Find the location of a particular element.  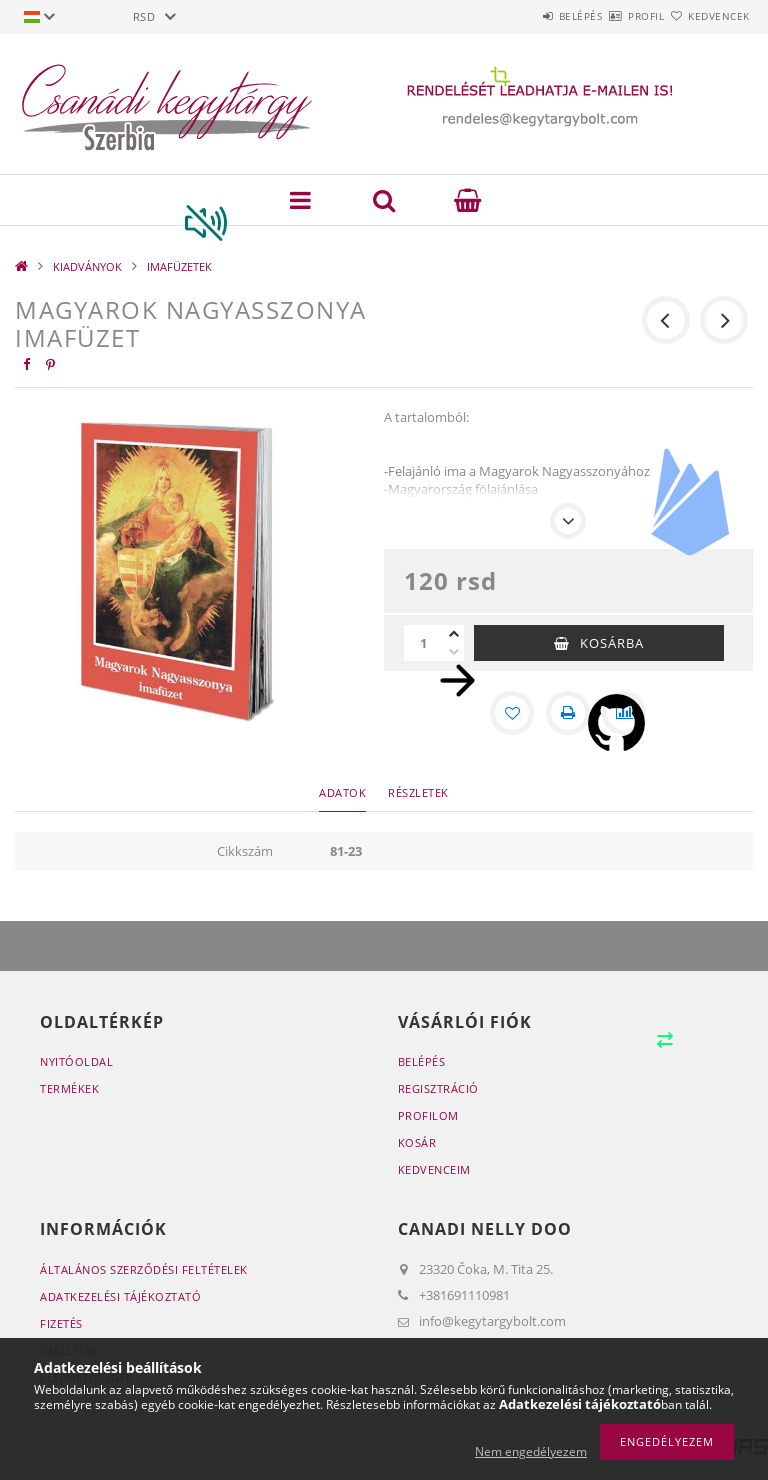

crop an image or photo is located at coordinates (500, 76).